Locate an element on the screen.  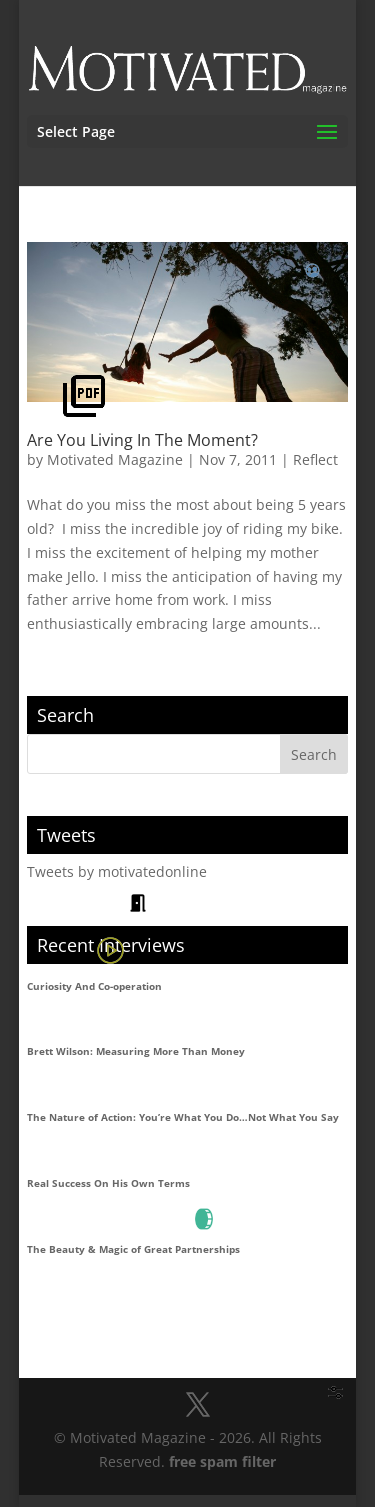
adjust settings or preferences is located at coordinates (335, 1392).